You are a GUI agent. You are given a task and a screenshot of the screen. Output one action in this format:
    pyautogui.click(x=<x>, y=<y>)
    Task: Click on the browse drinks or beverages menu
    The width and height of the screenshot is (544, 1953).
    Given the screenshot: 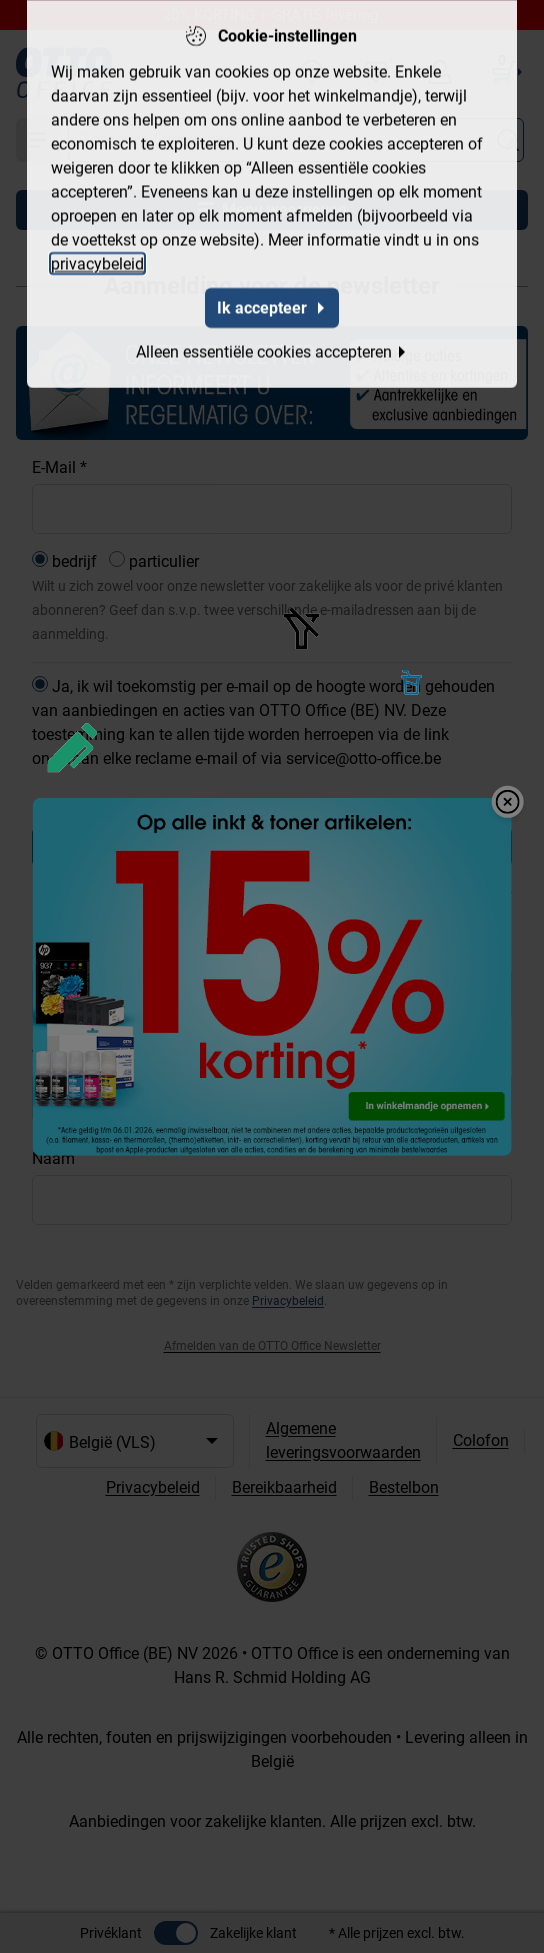 What is the action you would take?
    pyautogui.click(x=411, y=683)
    